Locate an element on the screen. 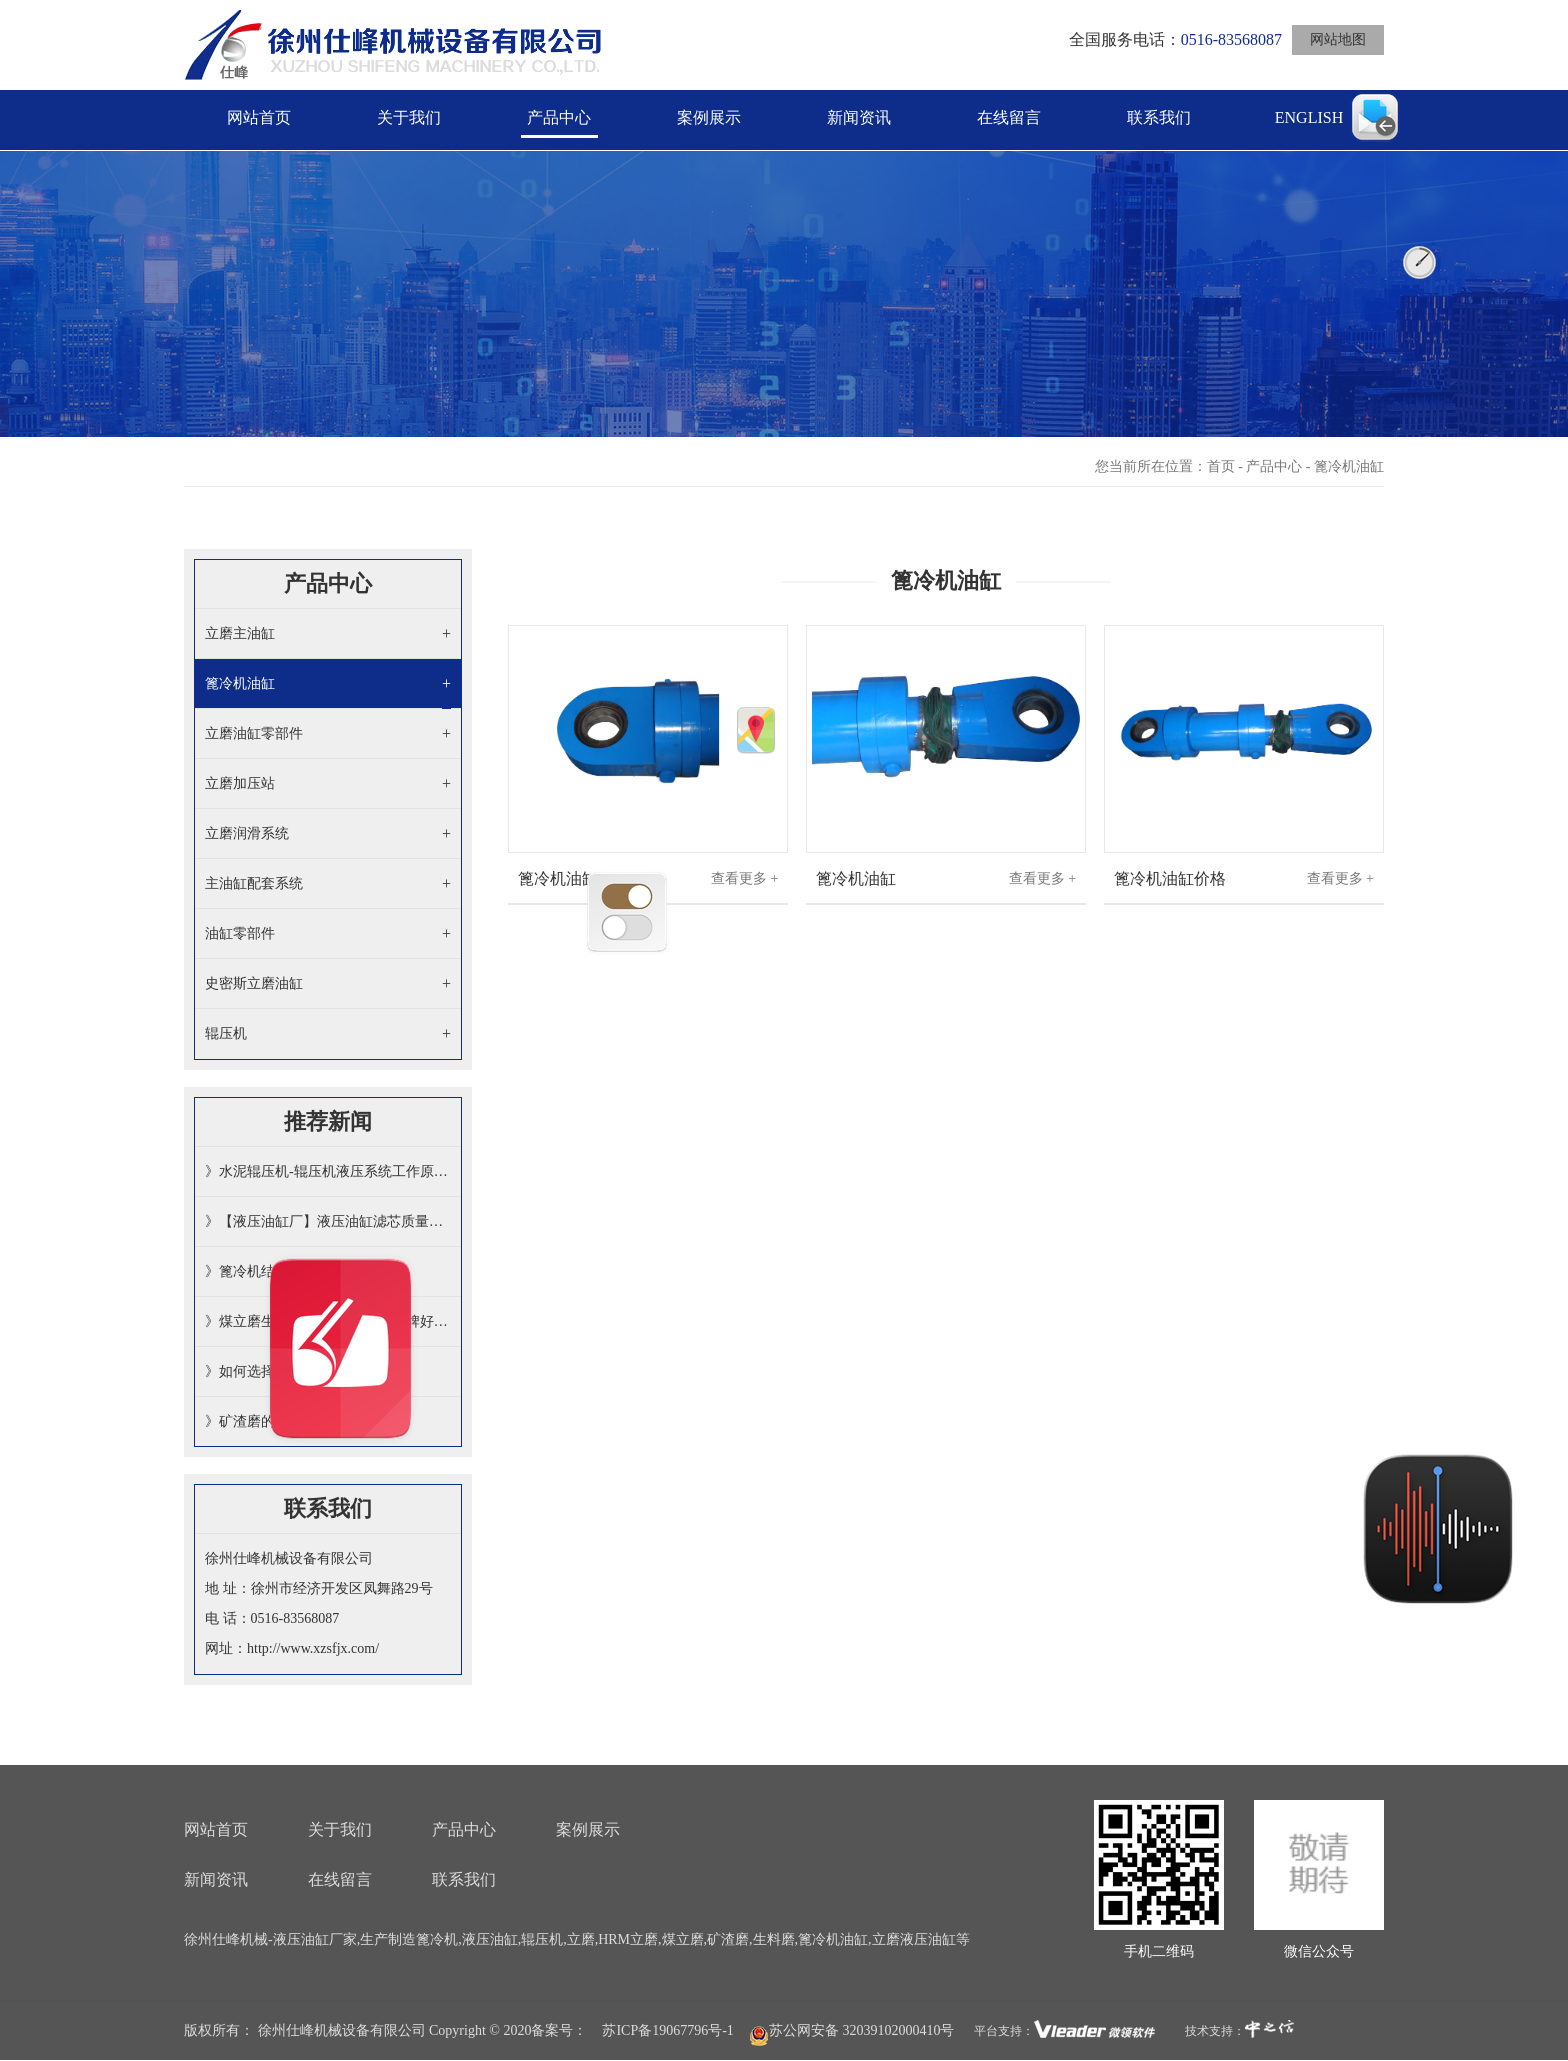 The height and width of the screenshot is (2061, 1568). import contacts or data into kontact is located at coordinates (1375, 117).